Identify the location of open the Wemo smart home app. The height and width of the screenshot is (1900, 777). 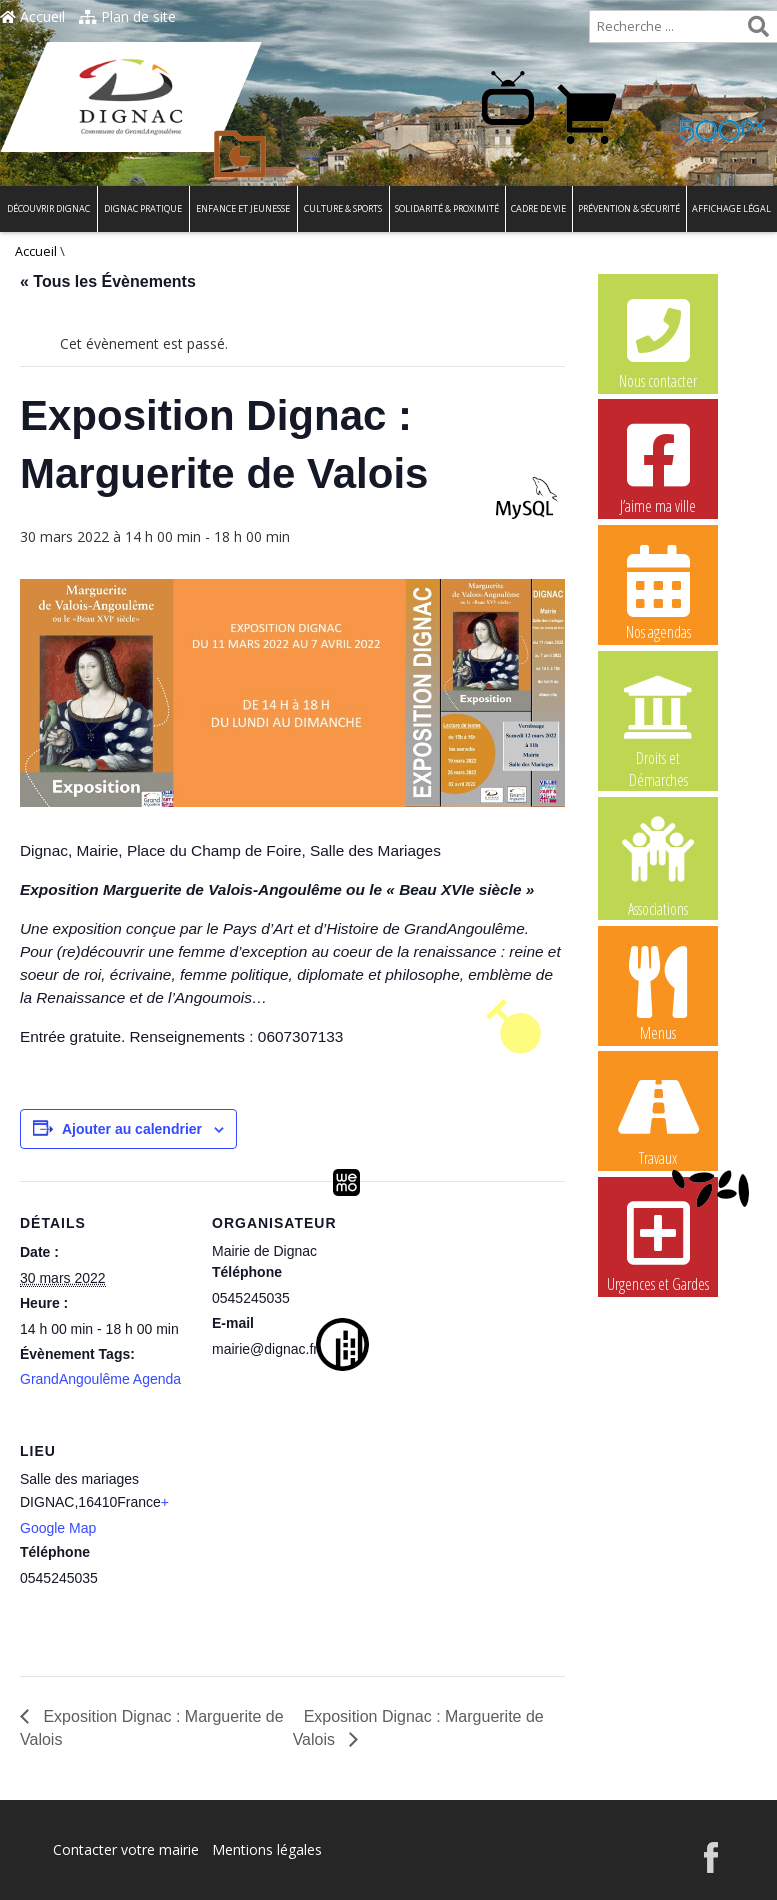
(346, 1182).